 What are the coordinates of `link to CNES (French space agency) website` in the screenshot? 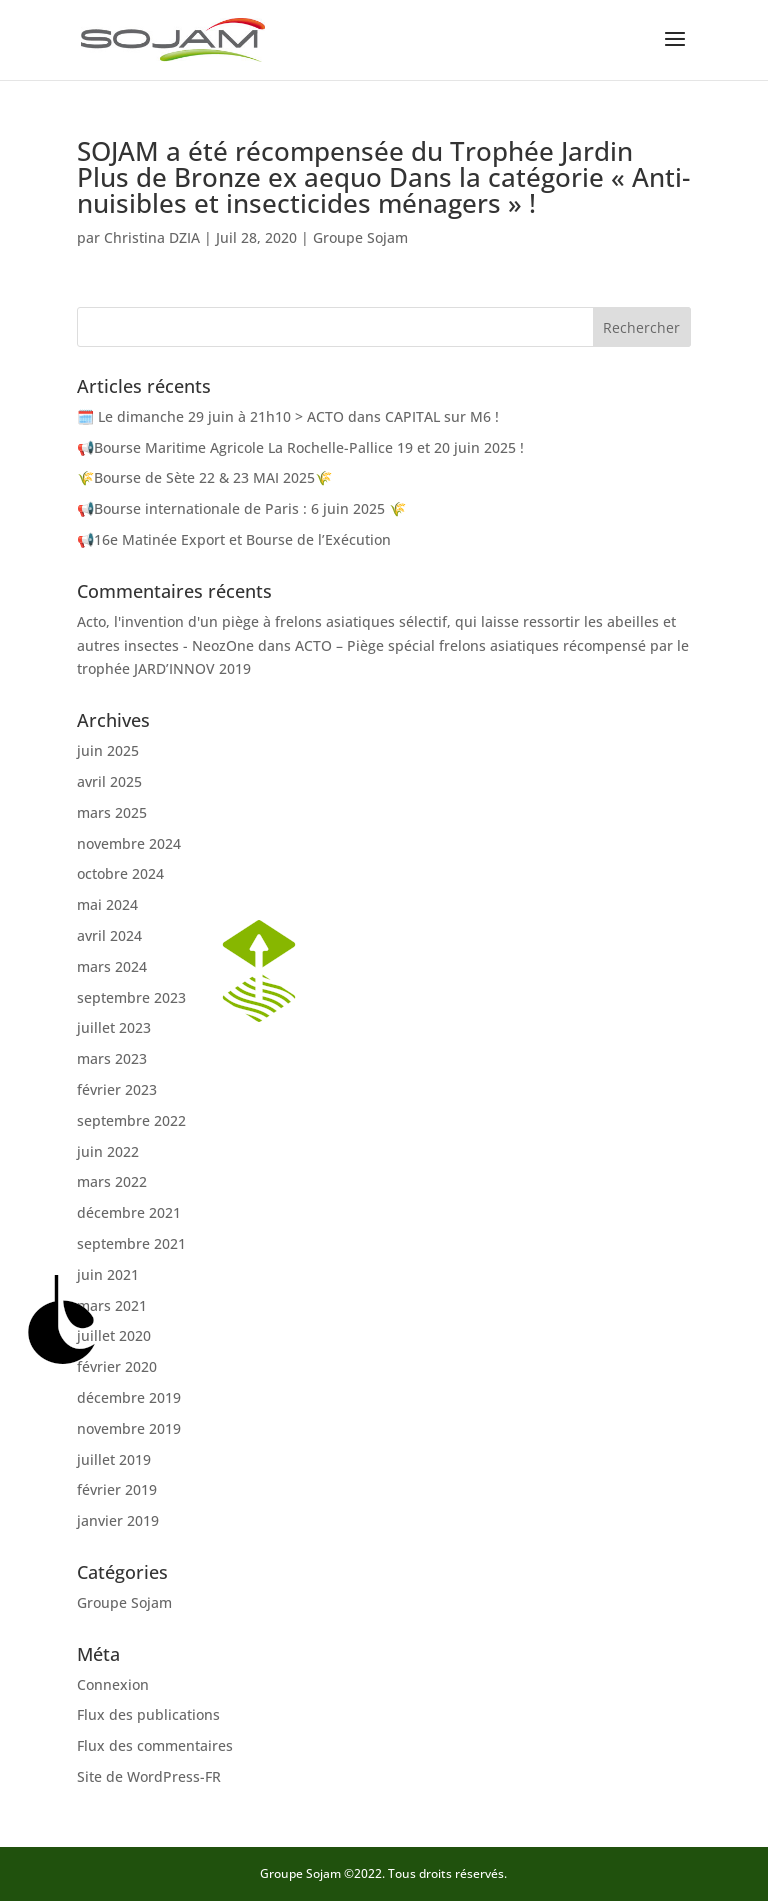 It's located at (61, 1319).